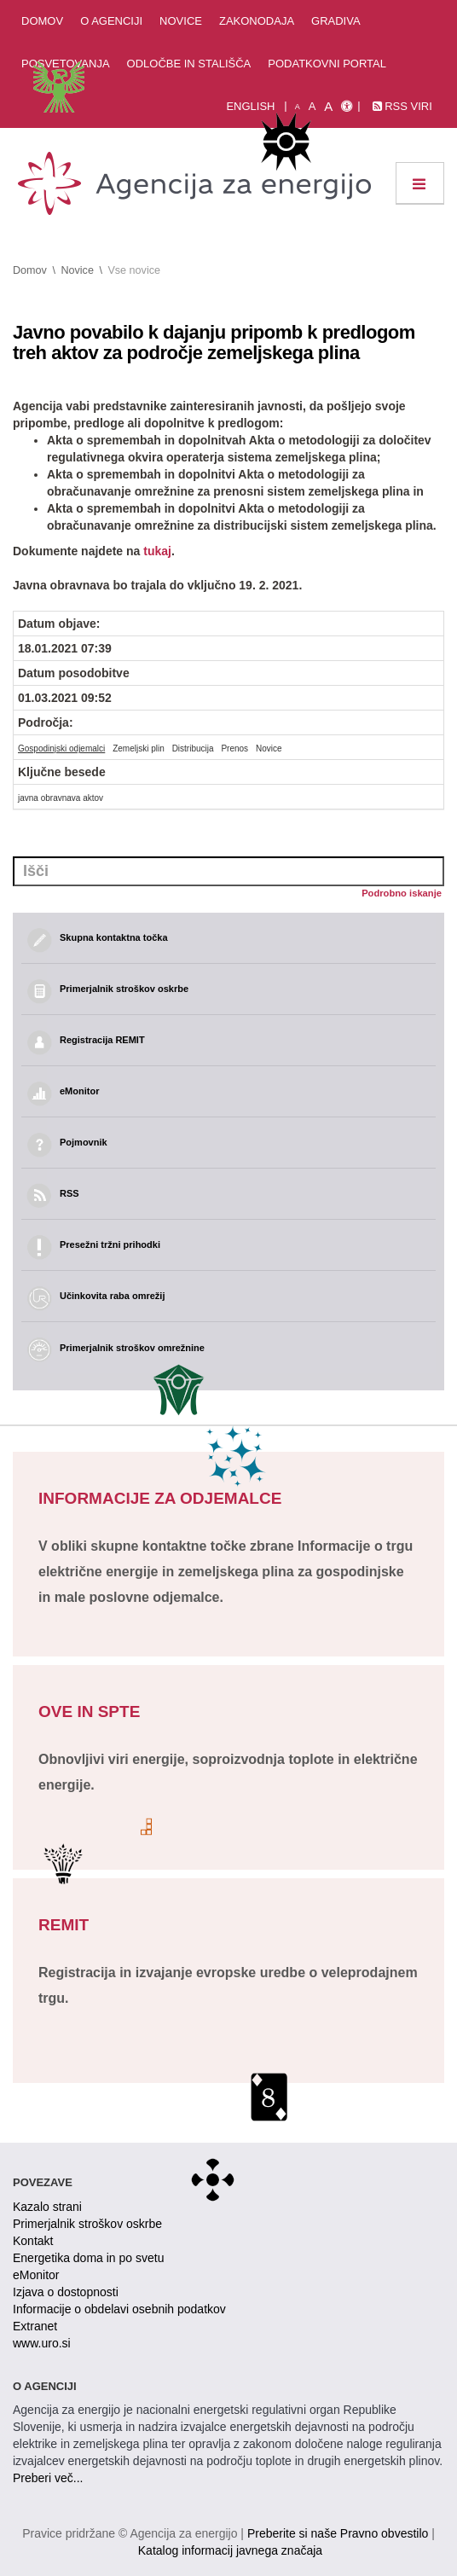 This screenshot has width=457, height=2576. I want to click on indicates luck or bonus reward in gameplay, so click(212, 2179).